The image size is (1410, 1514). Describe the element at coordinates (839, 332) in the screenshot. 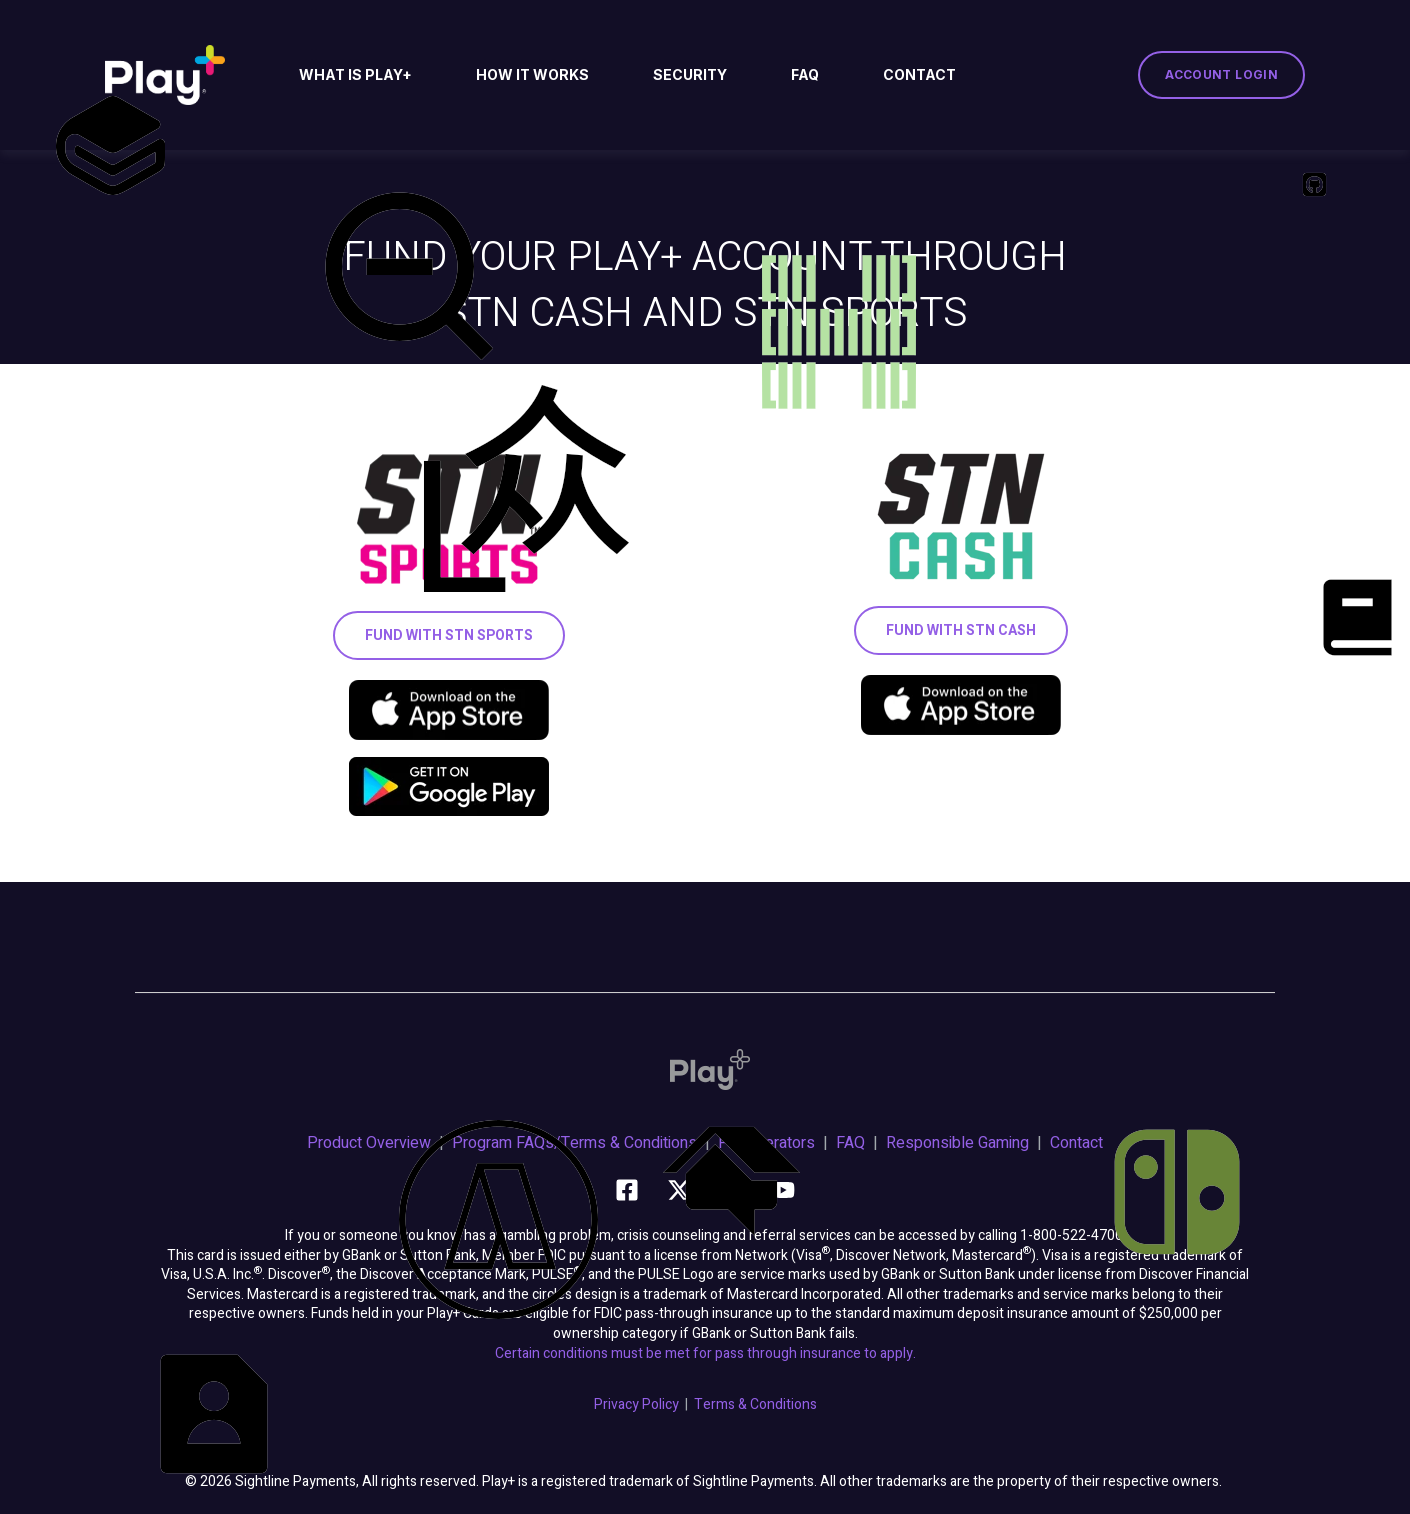

I see `launch htop system monitoring application` at that location.